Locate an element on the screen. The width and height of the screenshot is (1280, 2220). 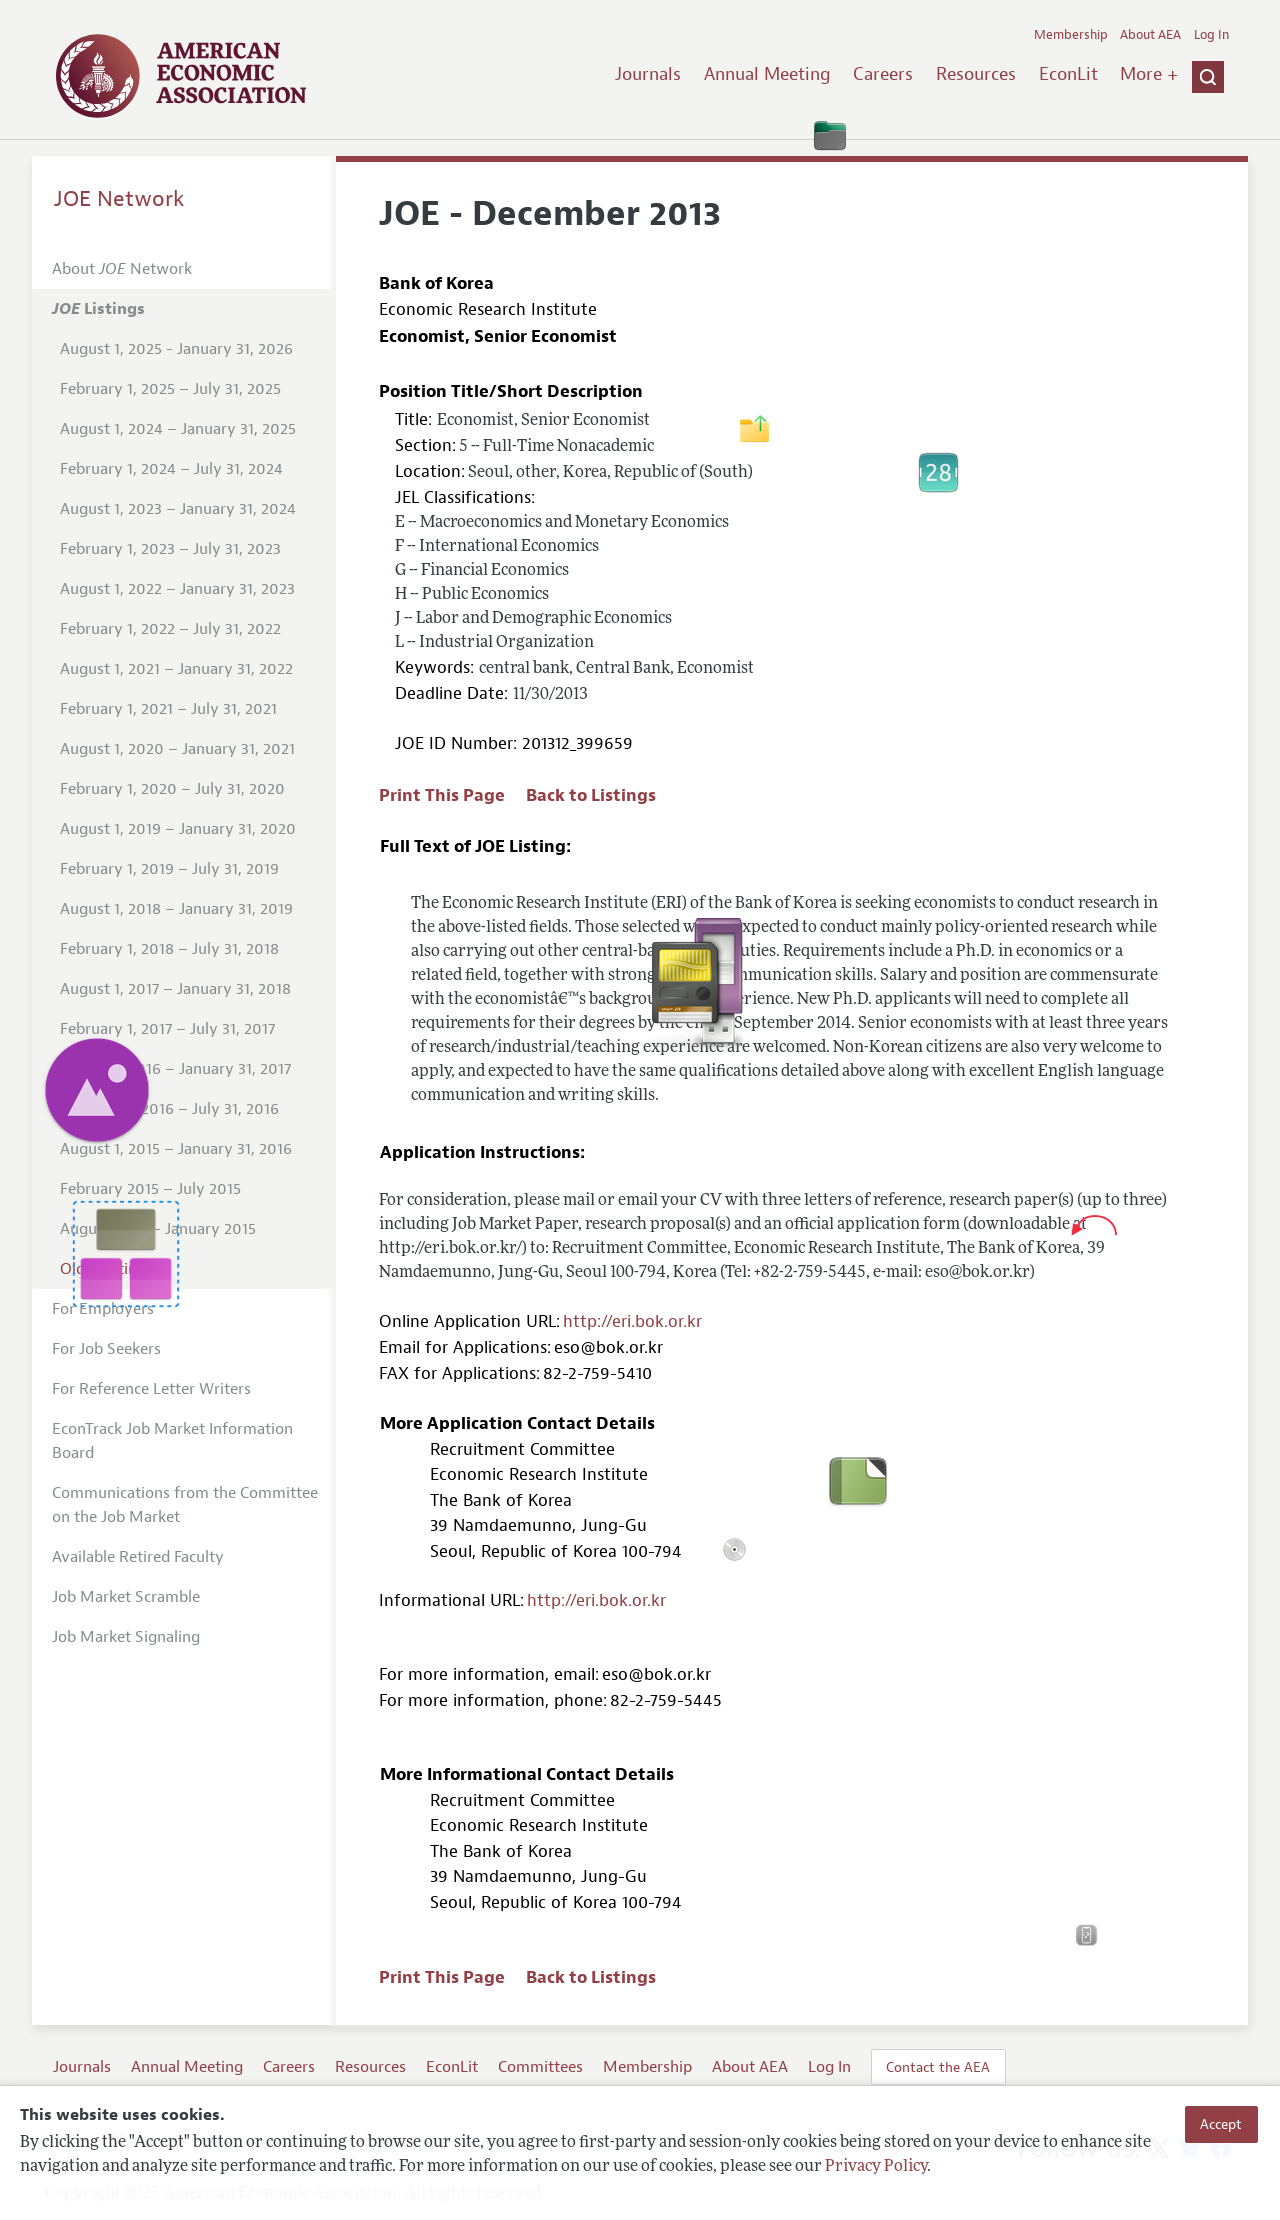
open the calendar app is located at coordinates (938, 472).